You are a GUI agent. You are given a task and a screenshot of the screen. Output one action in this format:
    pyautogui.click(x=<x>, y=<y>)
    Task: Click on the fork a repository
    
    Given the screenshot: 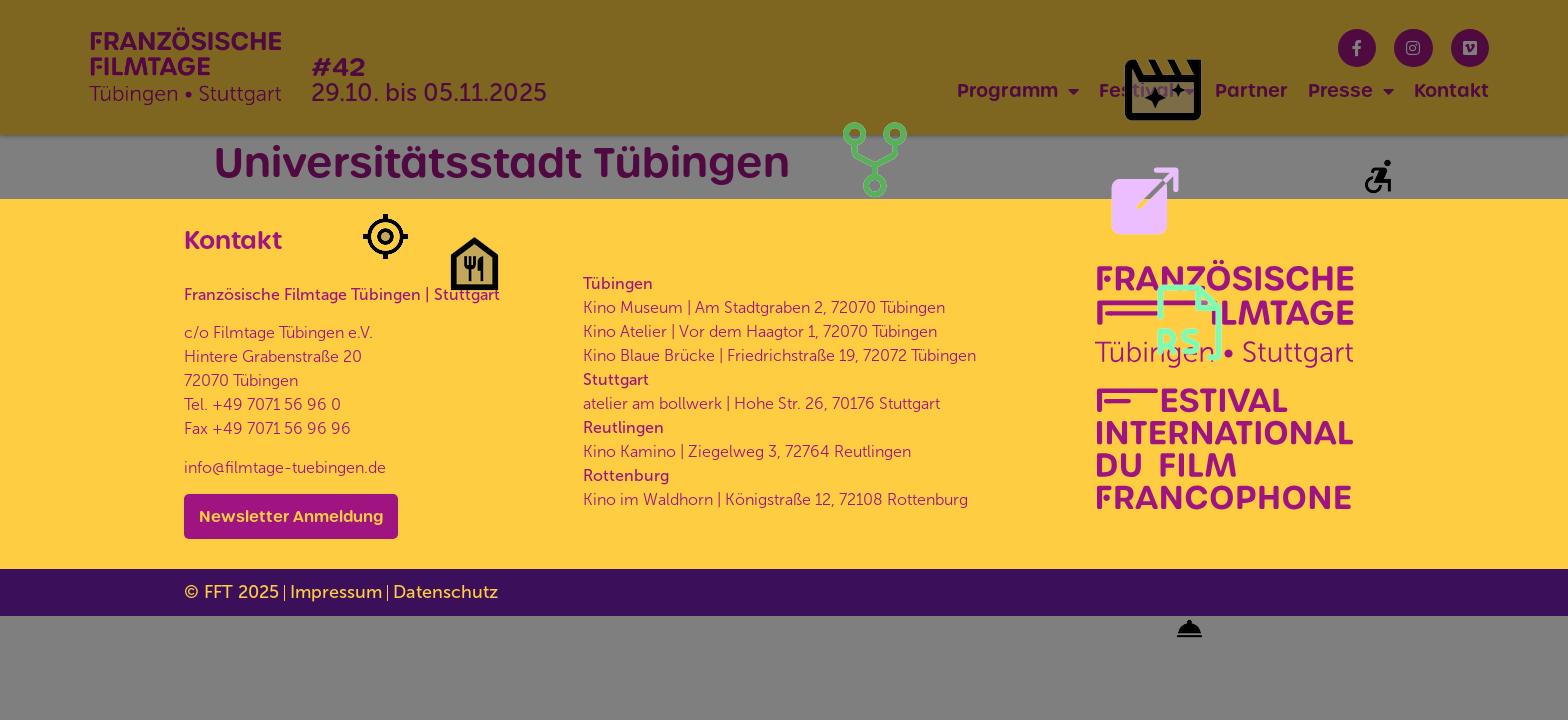 What is the action you would take?
    pyautogui.click(x=872, y=157)
    